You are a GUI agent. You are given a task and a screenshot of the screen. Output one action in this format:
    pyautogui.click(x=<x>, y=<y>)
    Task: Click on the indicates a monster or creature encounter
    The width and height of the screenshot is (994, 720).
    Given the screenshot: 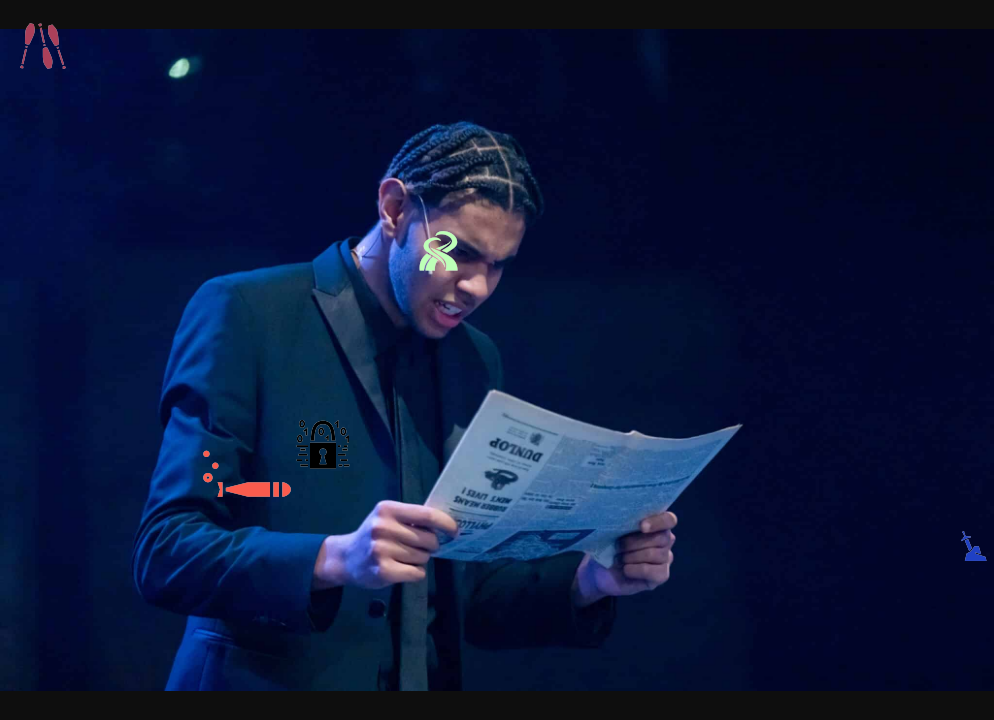 What is the action you would take?
    pyautogui.click(x=438, y=250)
    